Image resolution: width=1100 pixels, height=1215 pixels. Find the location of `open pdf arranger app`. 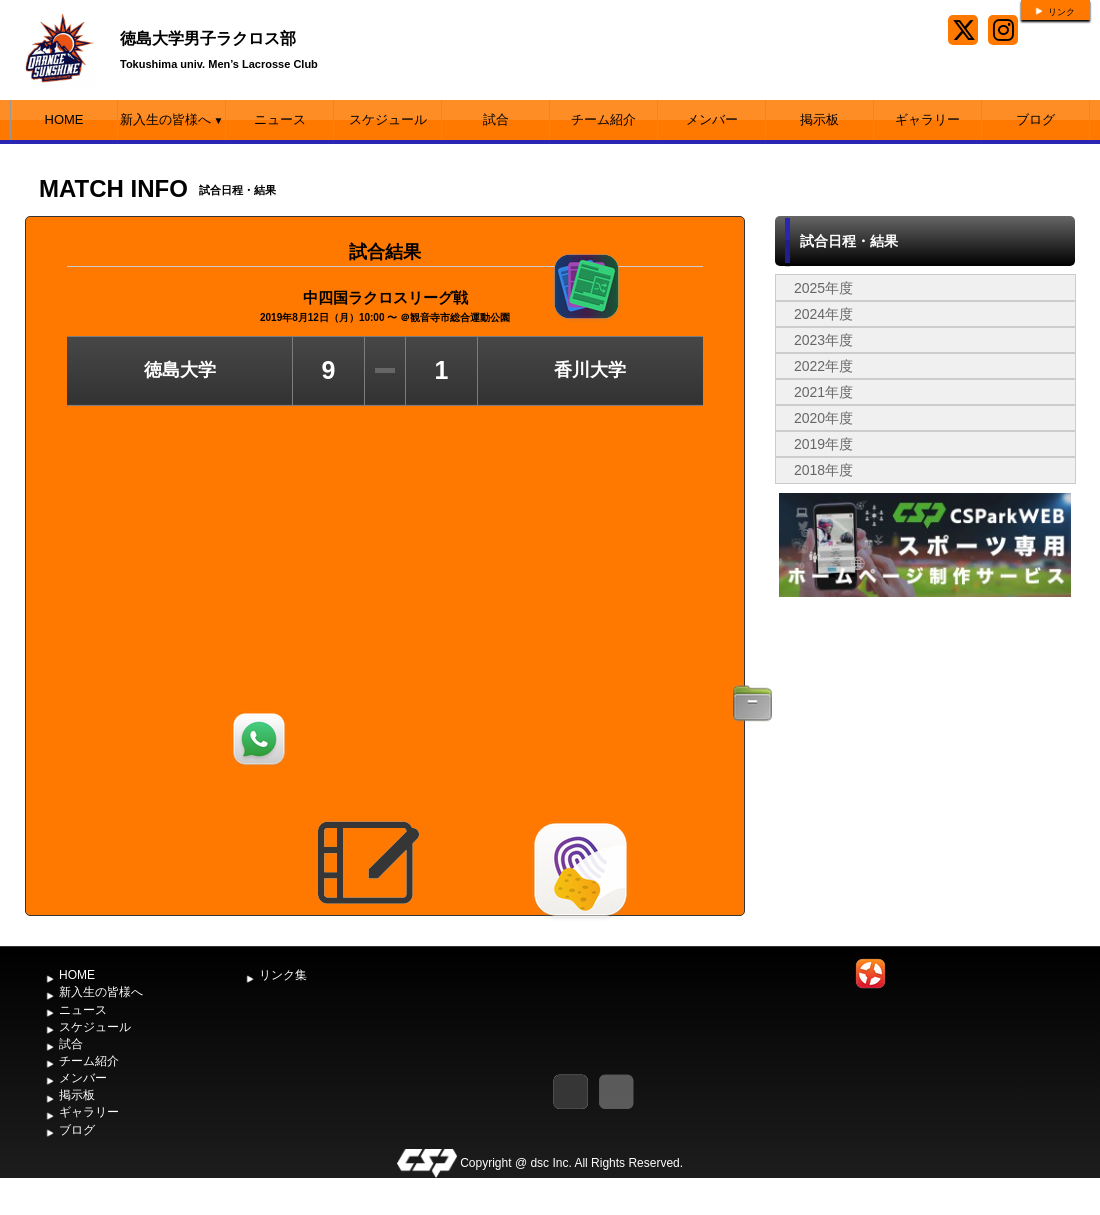

open pdf arranger app is located at coordinates (586, 286).